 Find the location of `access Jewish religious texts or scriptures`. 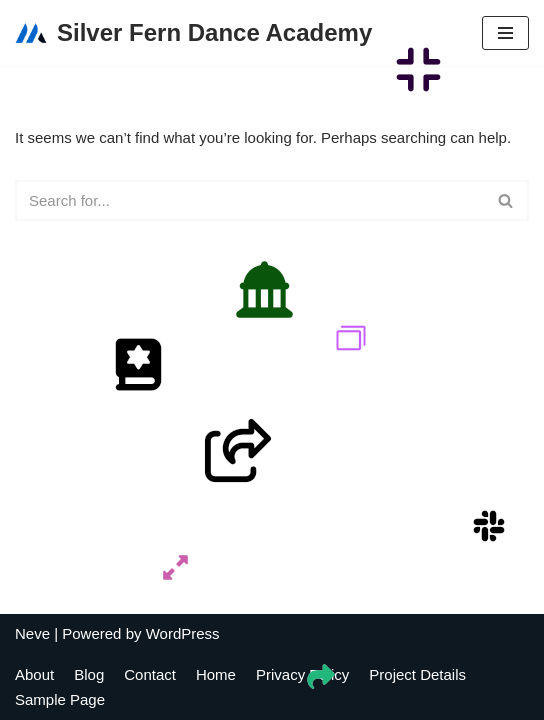

access Jewish religious texts or scriptures is located at coordinates (138, 364).